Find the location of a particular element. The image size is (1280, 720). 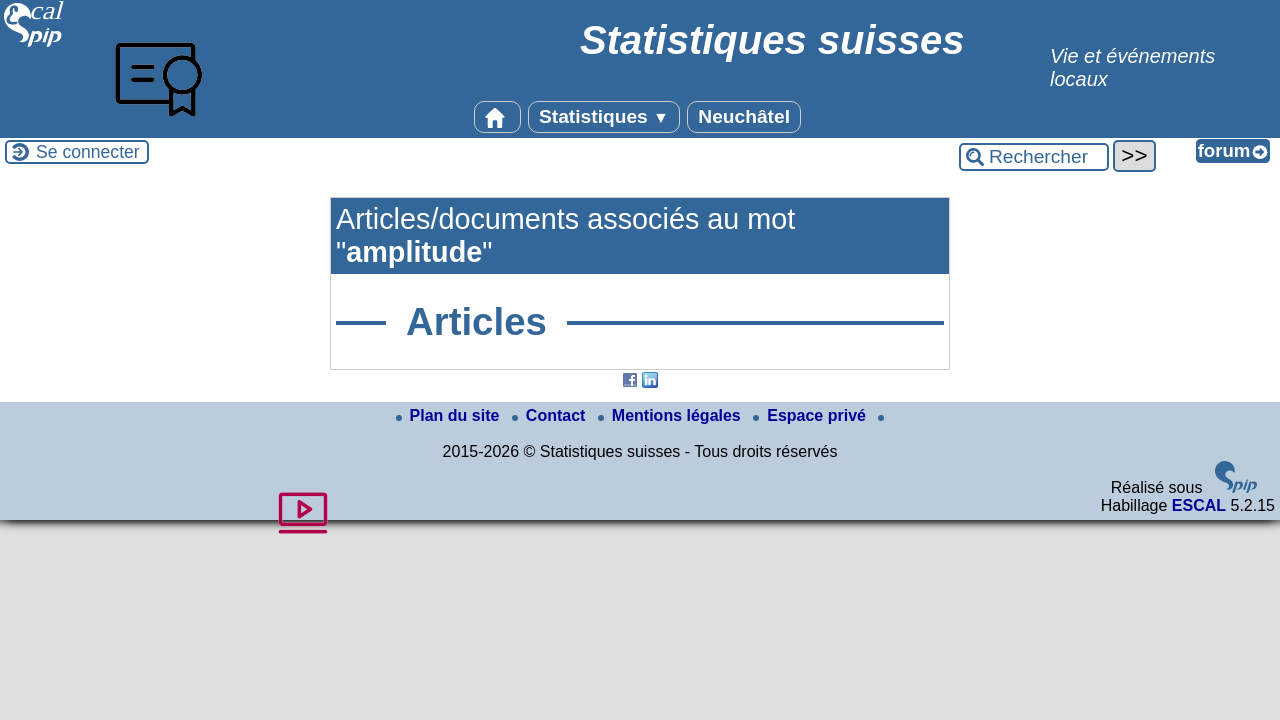

view certificate or credential details is located at coordinates (155, 76).